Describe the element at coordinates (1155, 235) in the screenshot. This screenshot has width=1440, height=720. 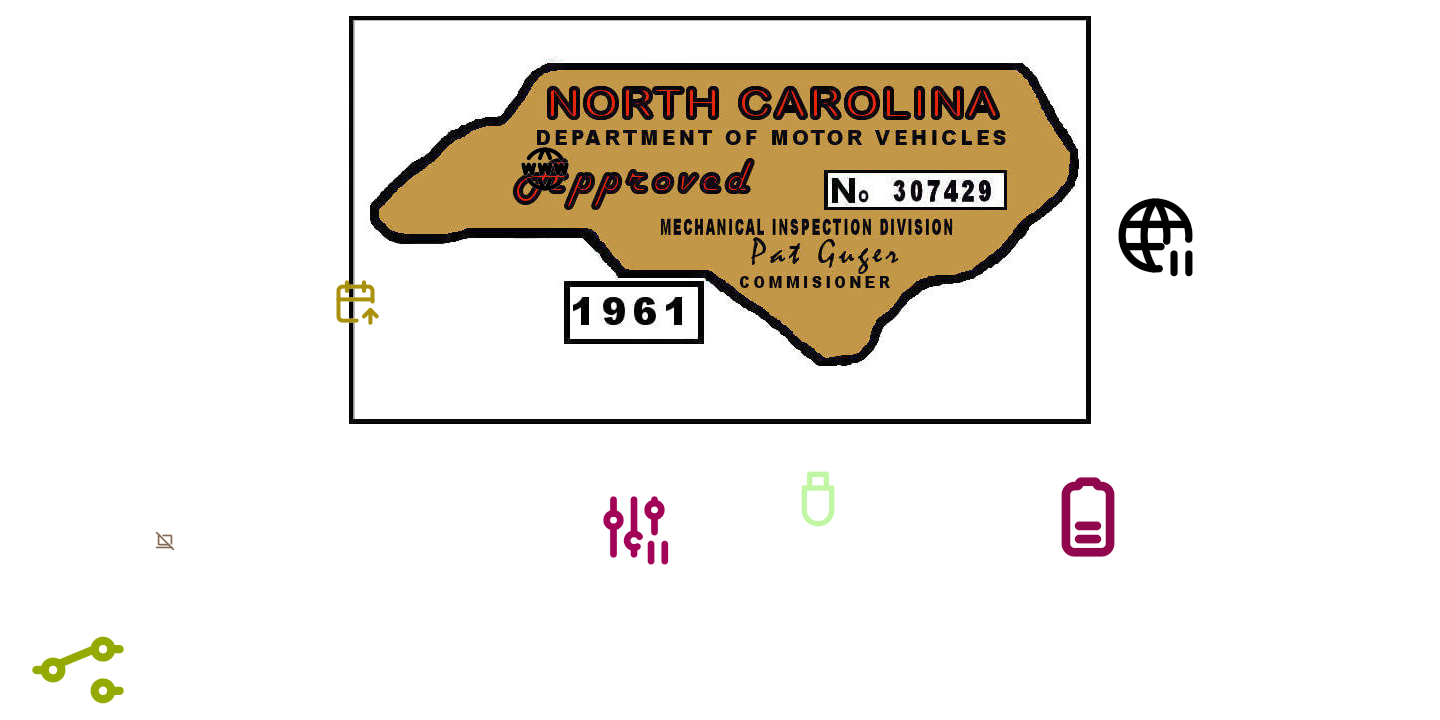
I see `pause global sync or updates` at that location.